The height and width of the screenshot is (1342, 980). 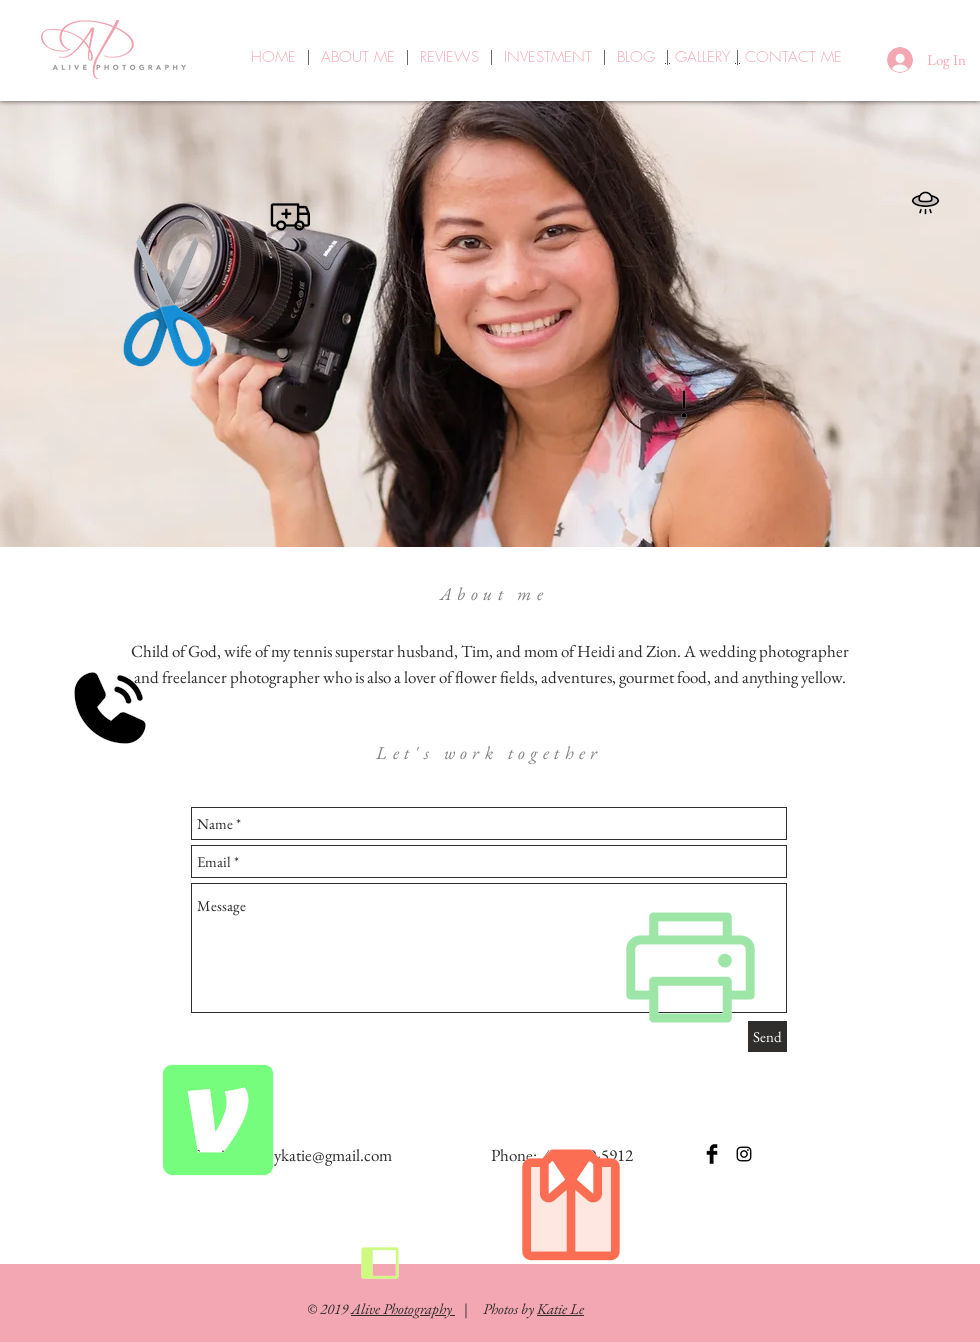 What do you see at coordinates (684, 404) in the screenshot?
I see `indicates an alert or warning that requires attention` at bounding box center [684, 404].